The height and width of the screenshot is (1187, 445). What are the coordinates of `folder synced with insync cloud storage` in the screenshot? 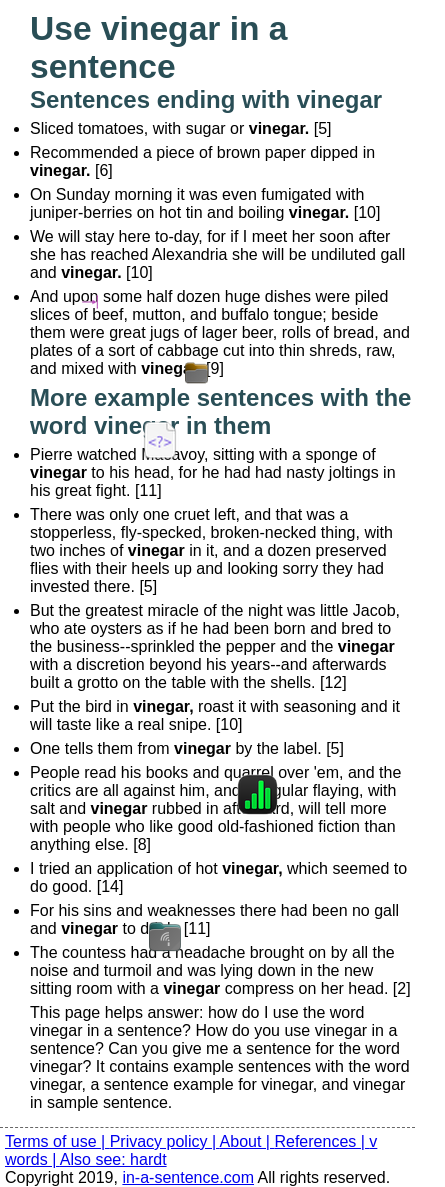 It's located at (165, 936).